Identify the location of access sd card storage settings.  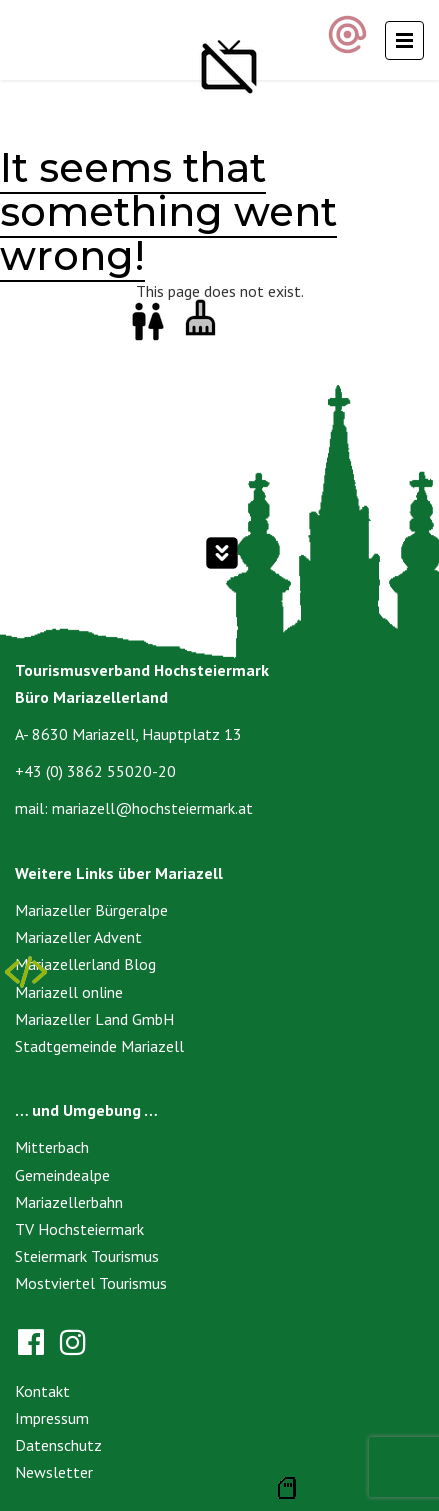
(287, 1488).